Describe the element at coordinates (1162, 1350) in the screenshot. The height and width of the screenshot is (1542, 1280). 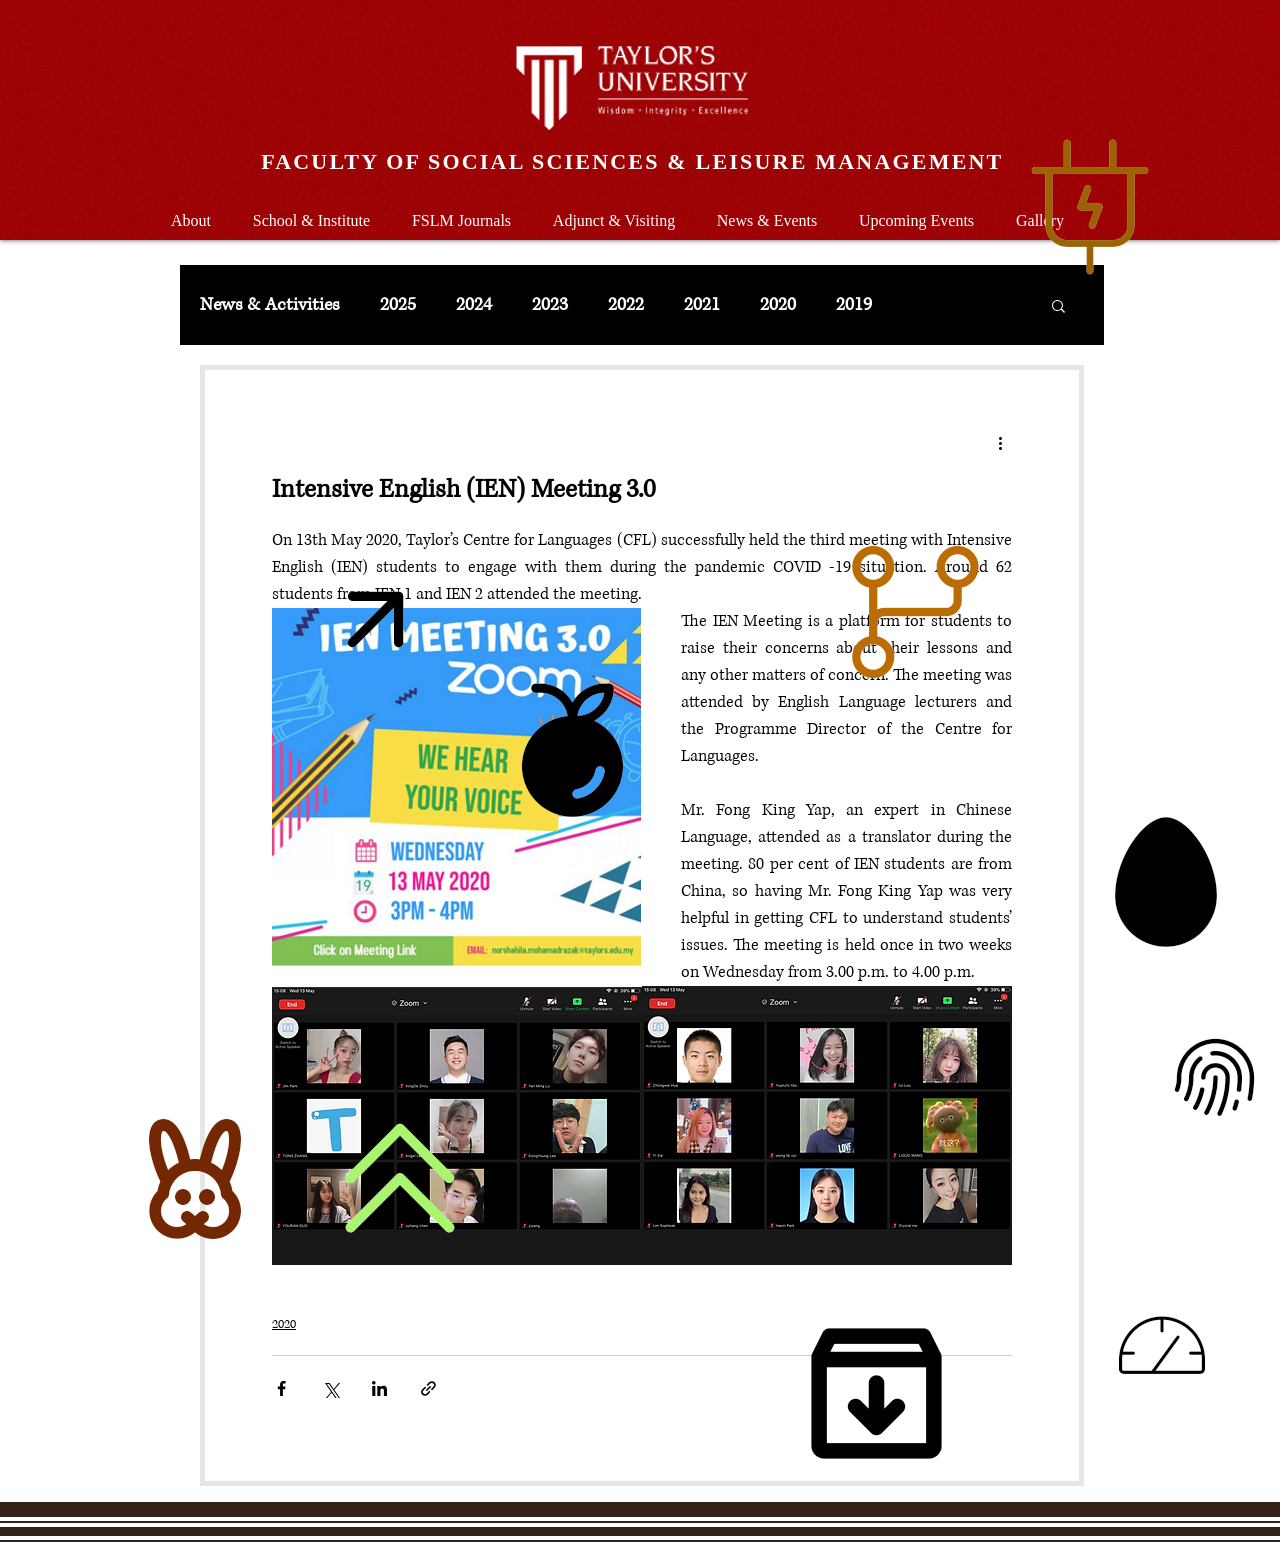
I see `view performance or speed metrics` at that location.